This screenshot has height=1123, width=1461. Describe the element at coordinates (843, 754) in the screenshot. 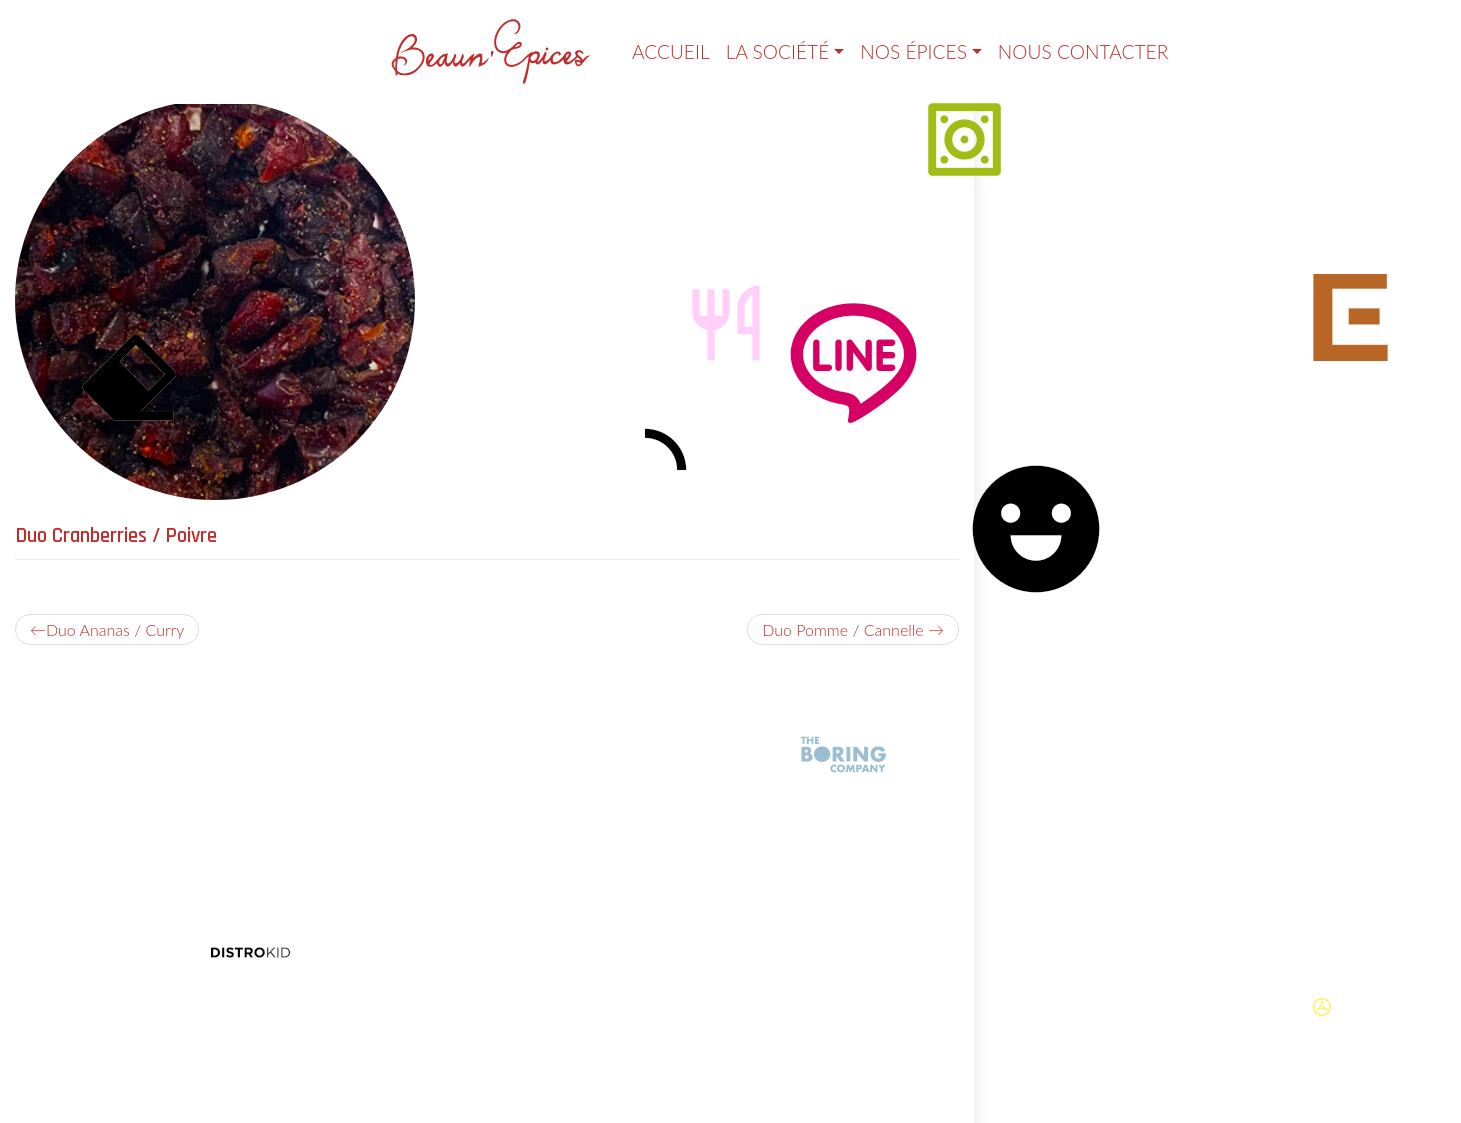

I see `the boring company logo` at that location.